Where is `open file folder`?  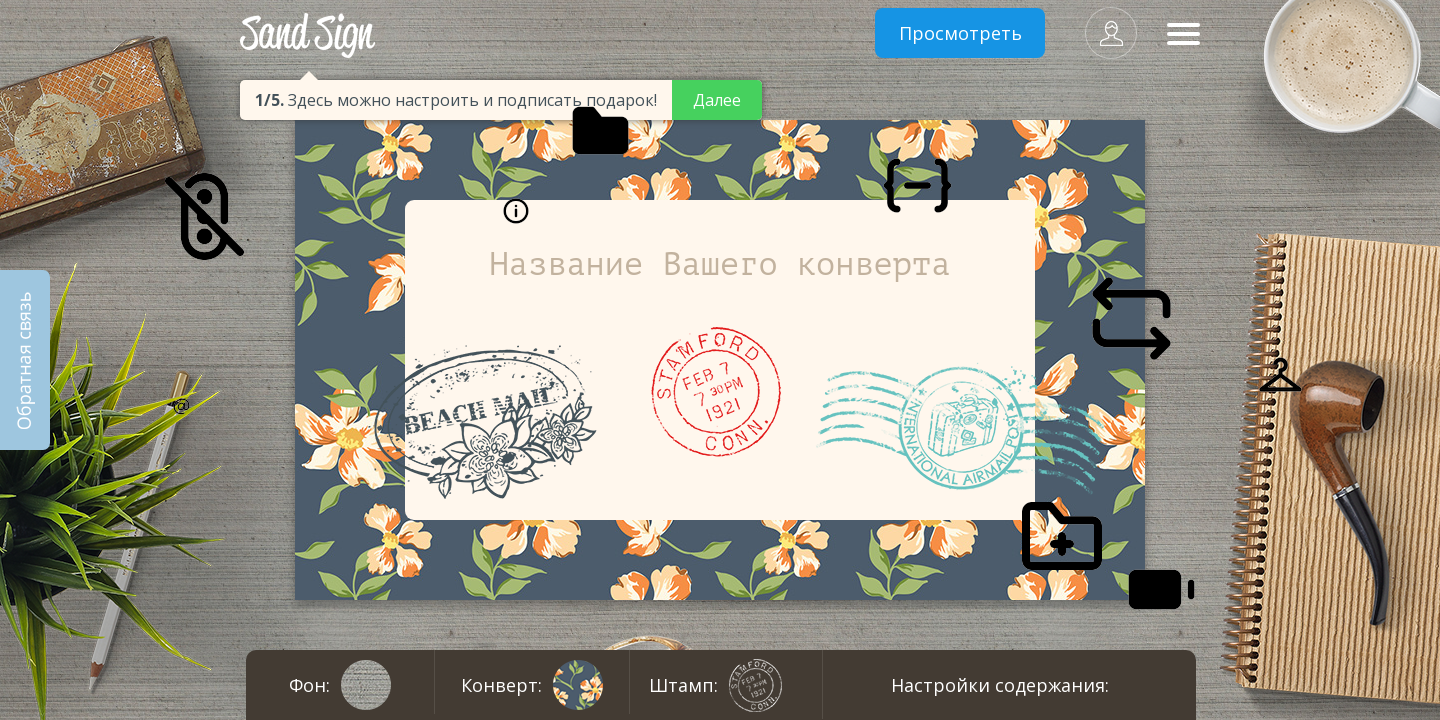 open file folder is located at coordinates (600, 130).